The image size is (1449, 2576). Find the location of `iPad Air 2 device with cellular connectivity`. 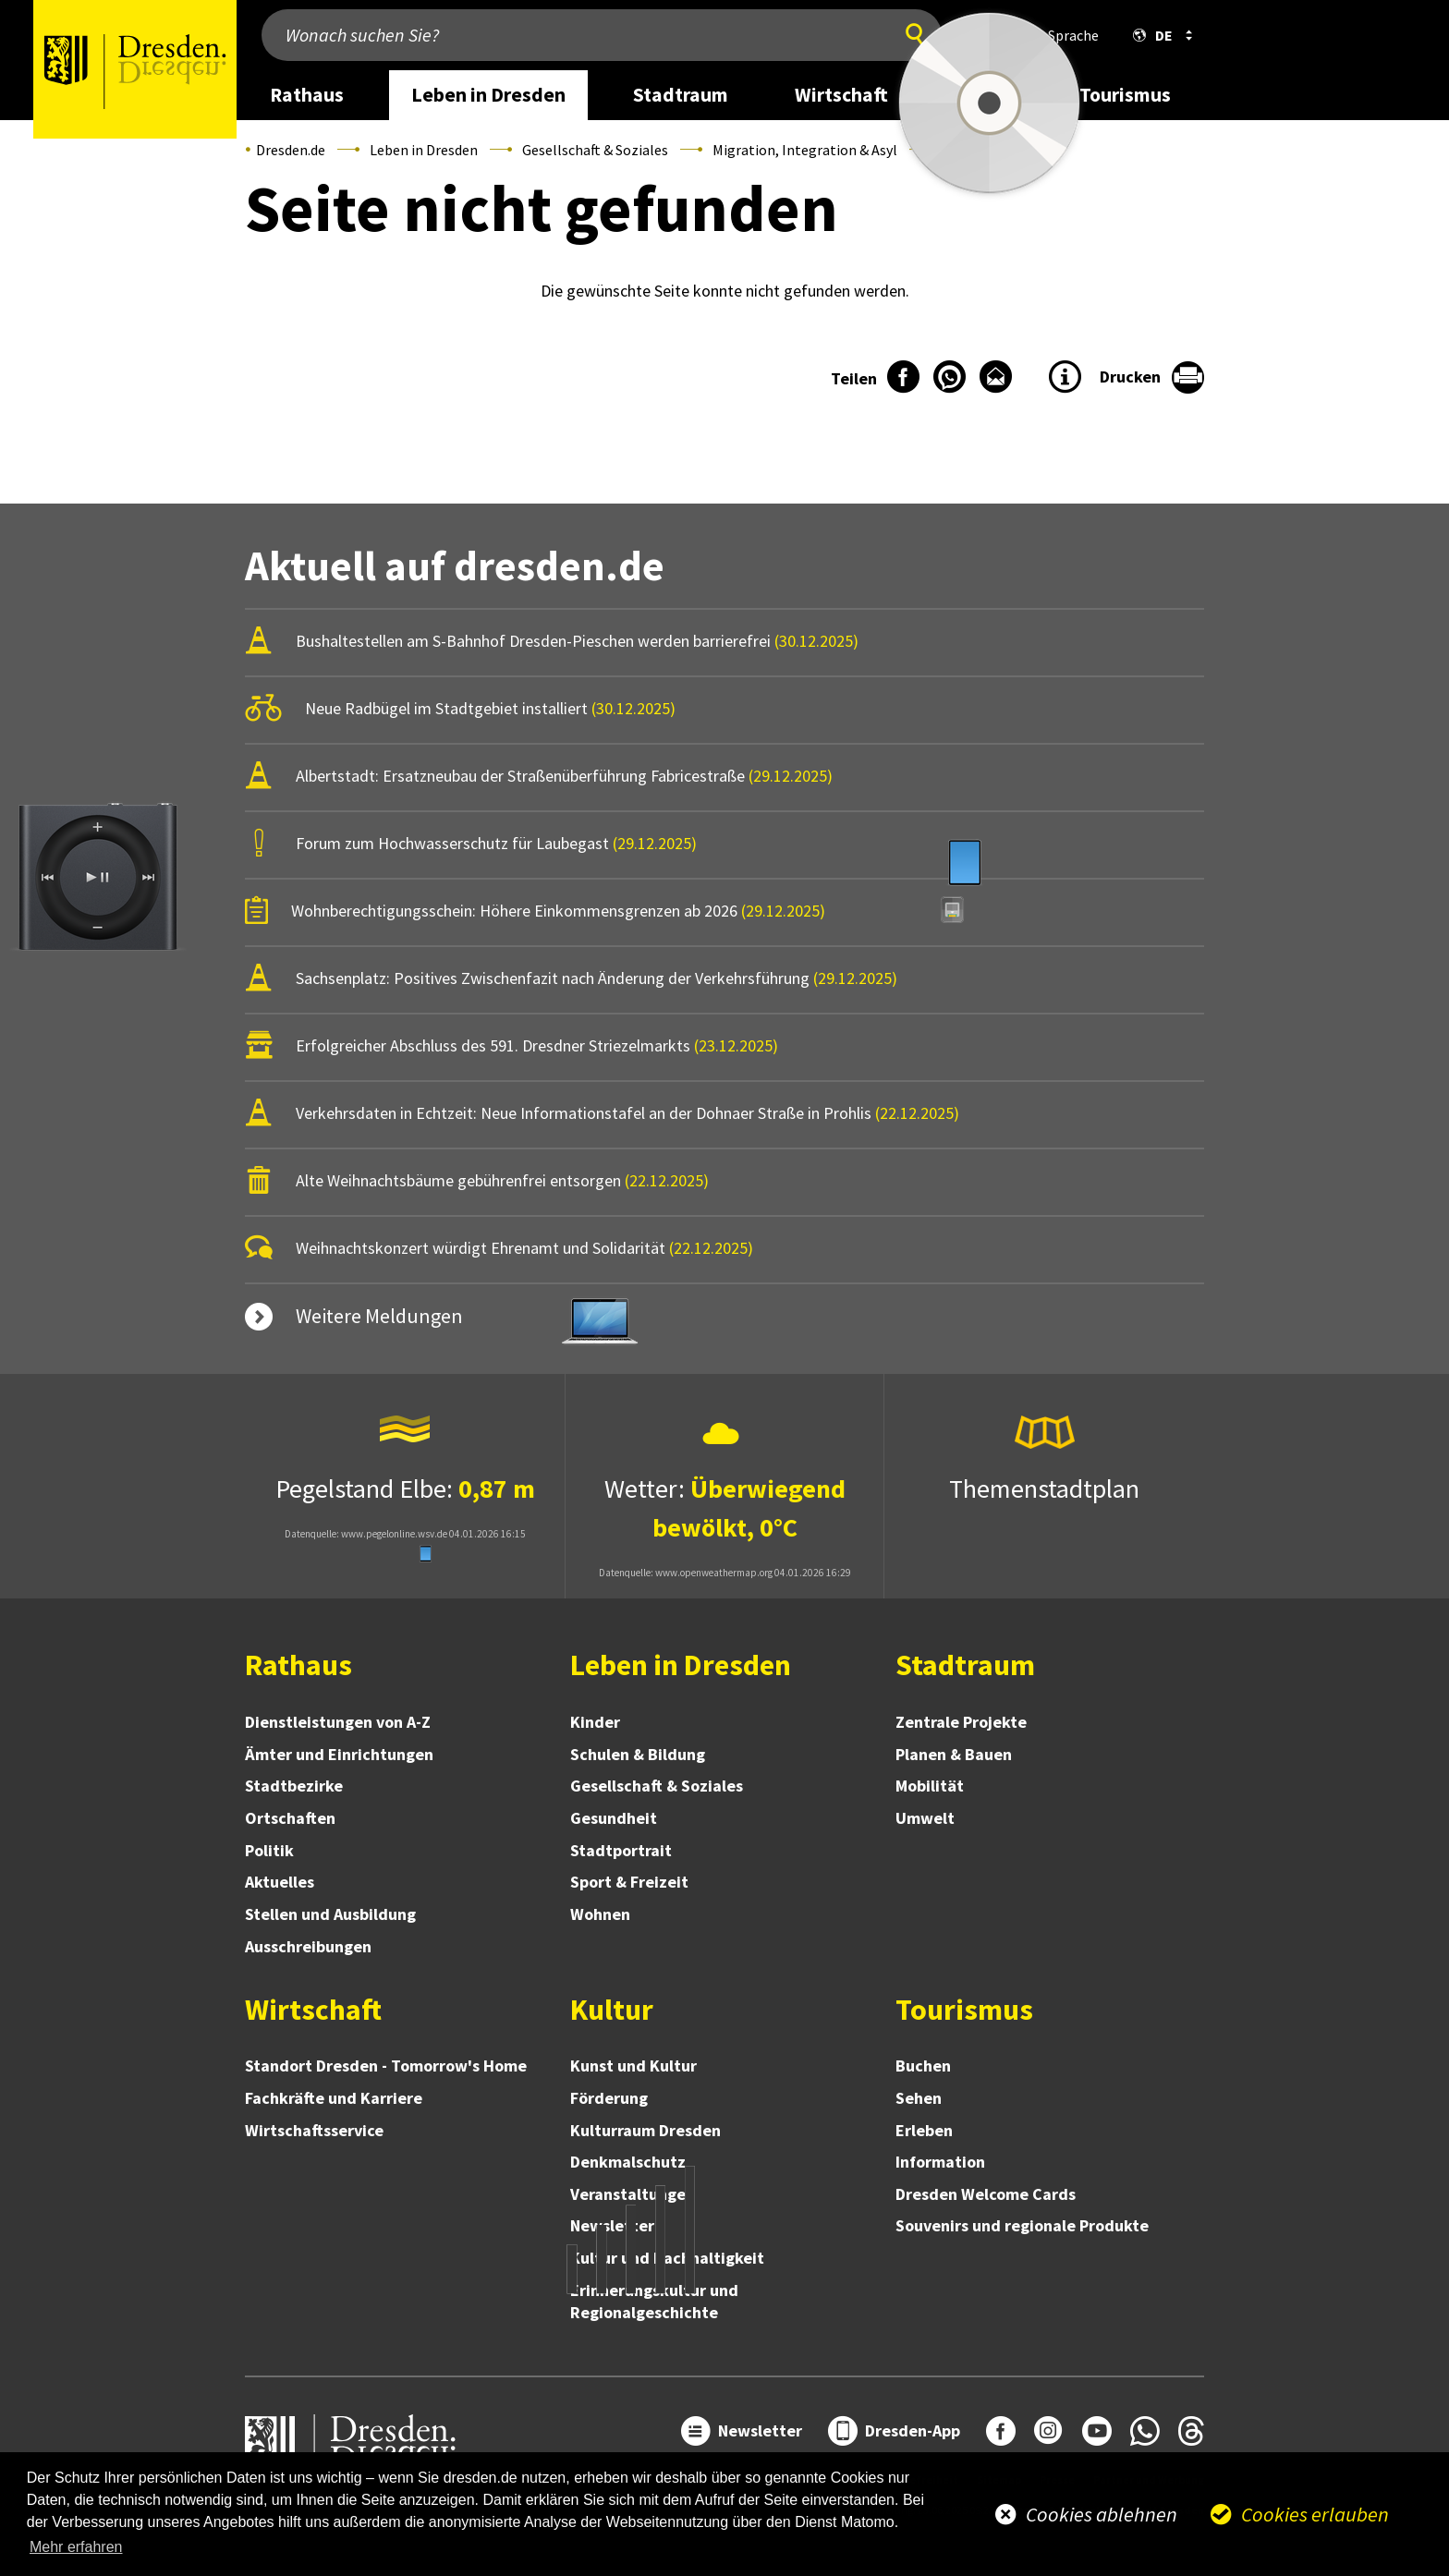

iPad Air 2 device with cellular connectivity is located at coordinates (425, 1553).